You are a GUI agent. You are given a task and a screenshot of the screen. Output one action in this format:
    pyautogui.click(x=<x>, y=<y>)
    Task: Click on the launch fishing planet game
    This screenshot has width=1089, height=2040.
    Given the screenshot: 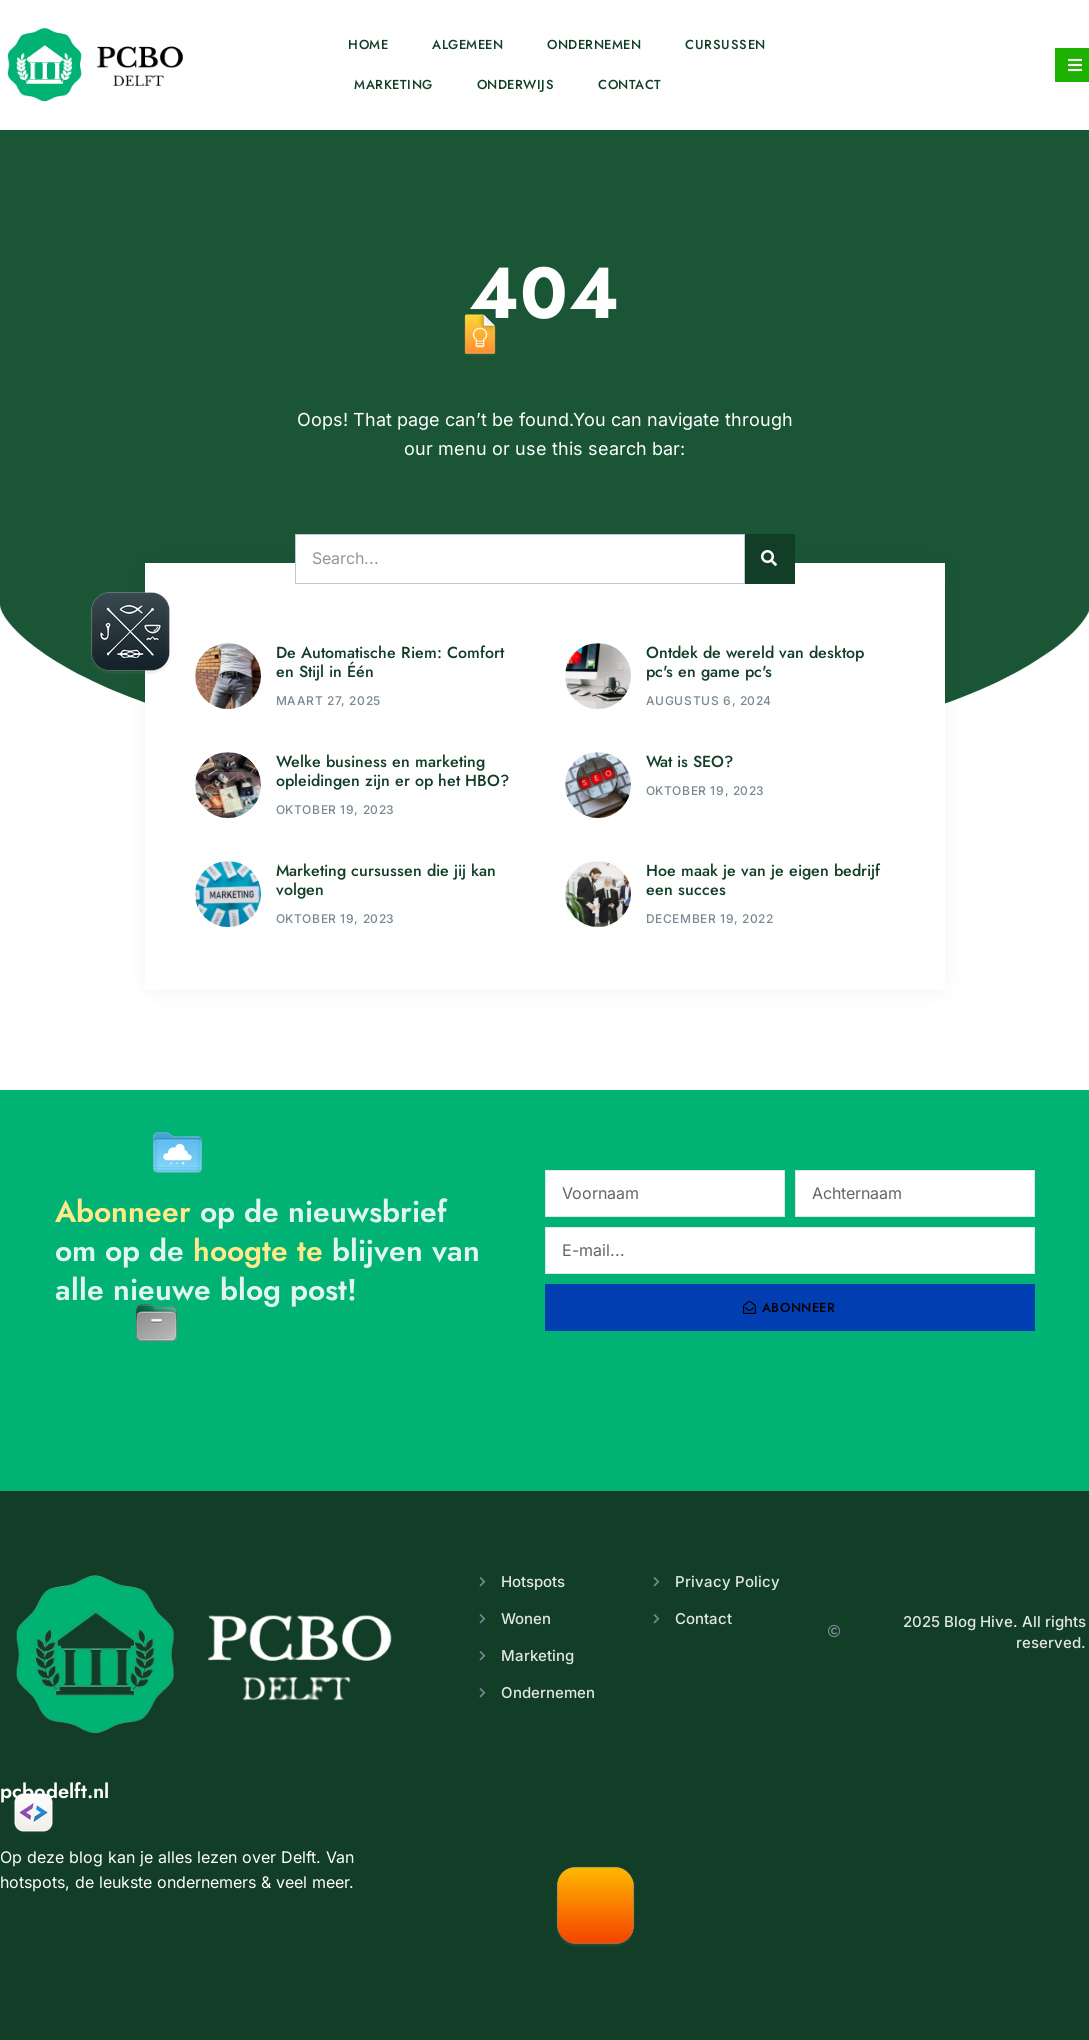 What is the action you would take?
    pyautogui.click(x=130, y=631)
    